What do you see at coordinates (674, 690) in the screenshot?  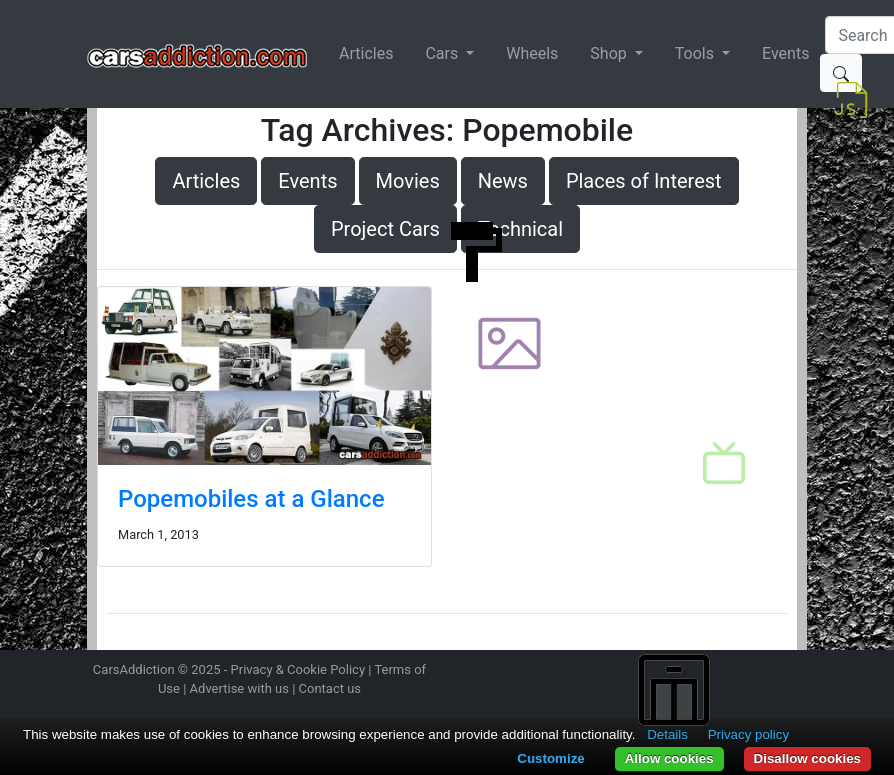 I see `indicates elevator access nearby` at bounding box center [674, 690].